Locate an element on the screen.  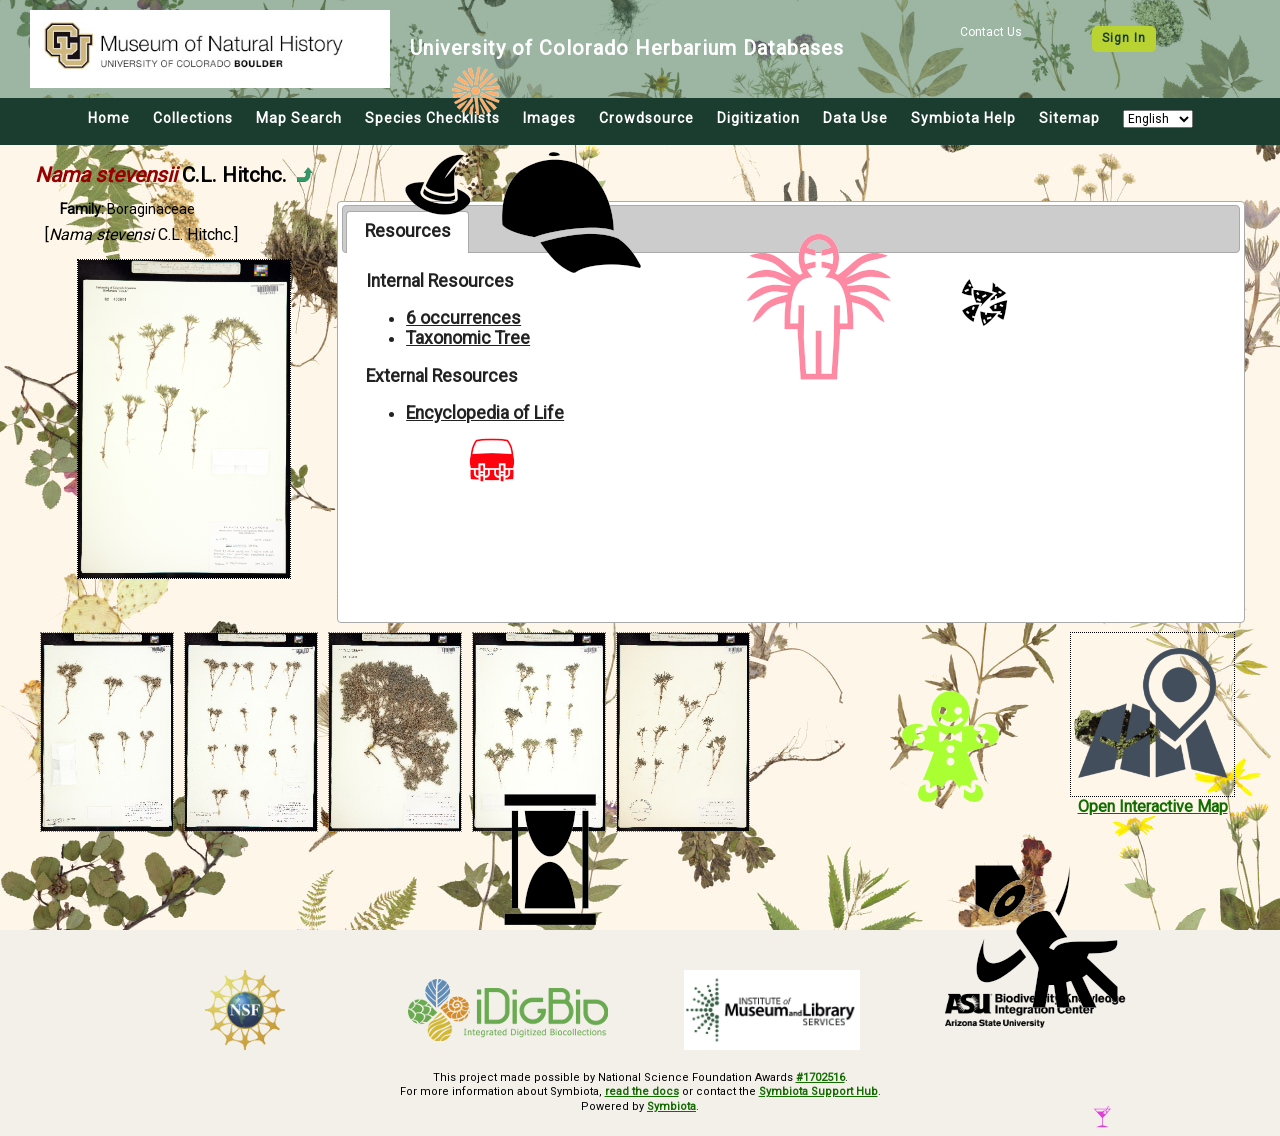
access player profile or avatar customization is located at coordinates (571, 212).